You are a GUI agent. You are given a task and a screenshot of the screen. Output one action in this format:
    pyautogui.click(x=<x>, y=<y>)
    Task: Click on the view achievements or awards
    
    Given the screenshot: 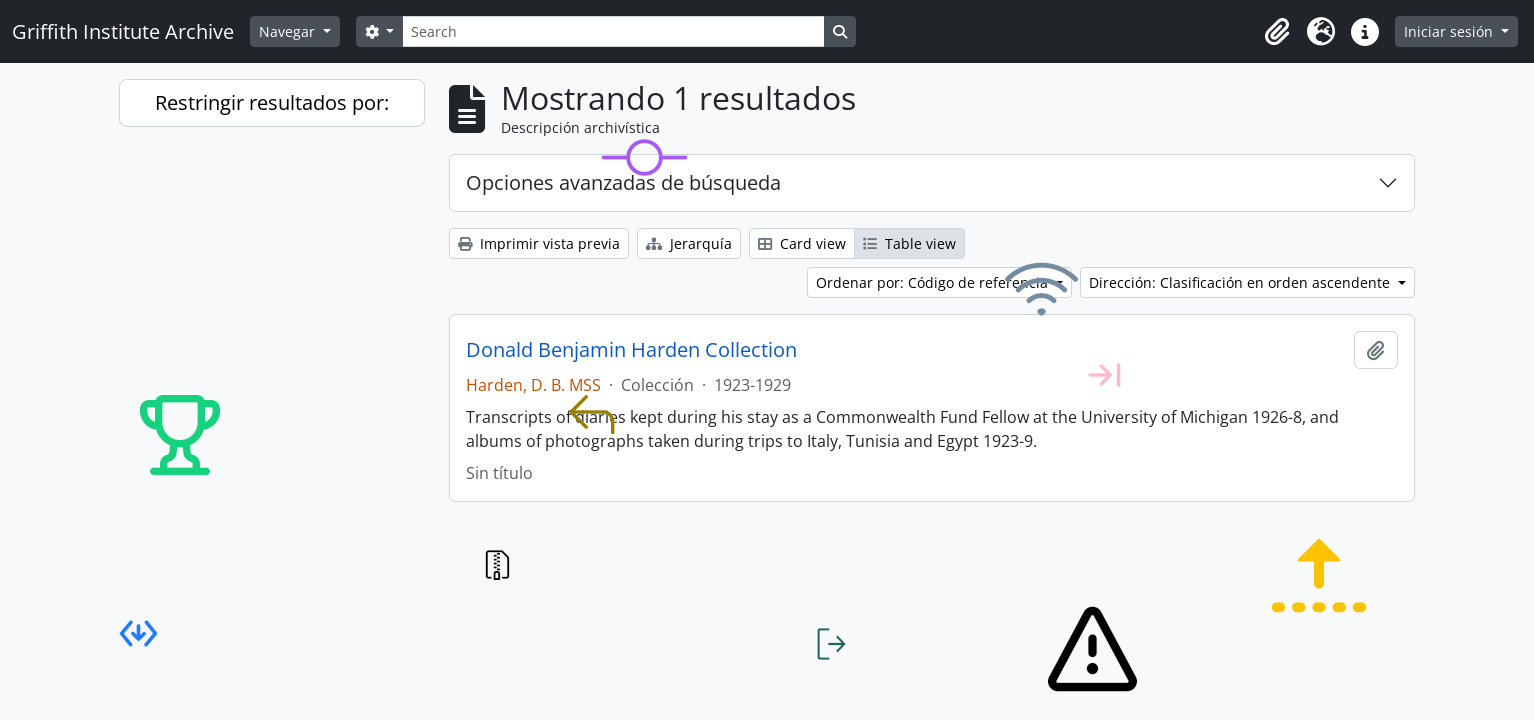 What is the action you would take?
    pyautogui.click(x=180, y=435)
    